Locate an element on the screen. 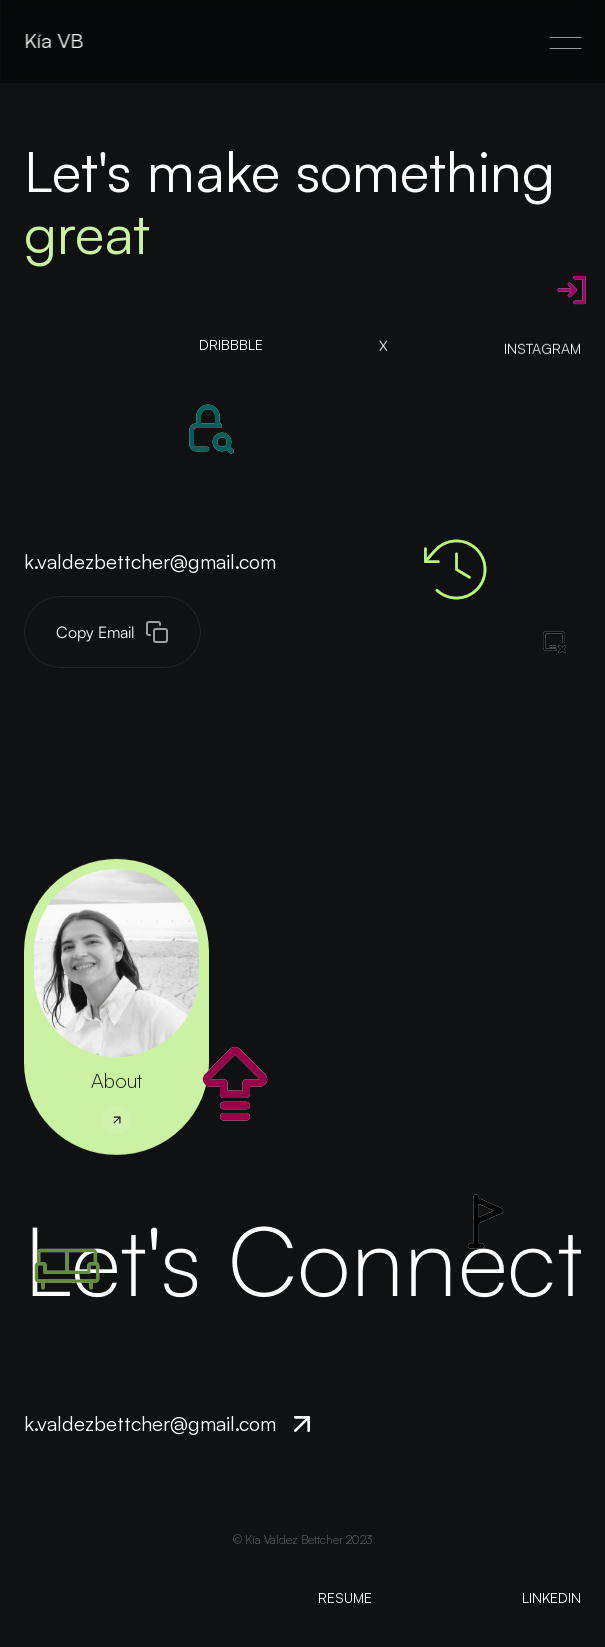  view history or recent activity is located at coordinates (456, 569).